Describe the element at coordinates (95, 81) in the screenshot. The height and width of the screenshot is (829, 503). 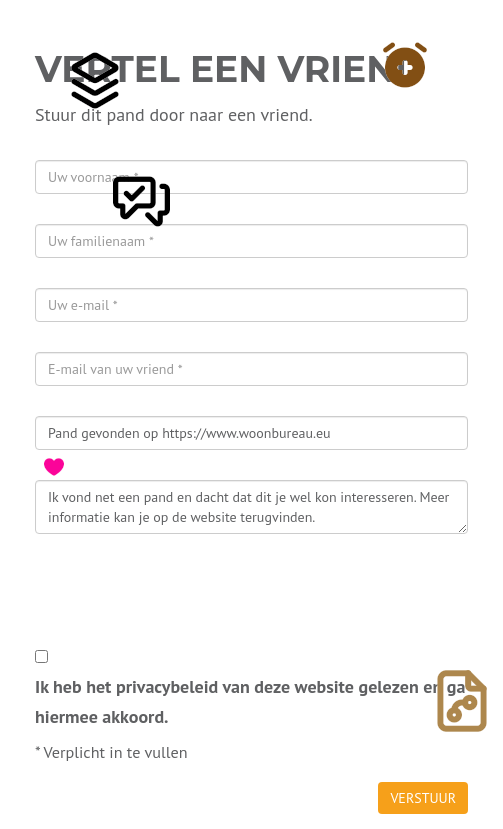
I see `view stacked layers or items` at that location.